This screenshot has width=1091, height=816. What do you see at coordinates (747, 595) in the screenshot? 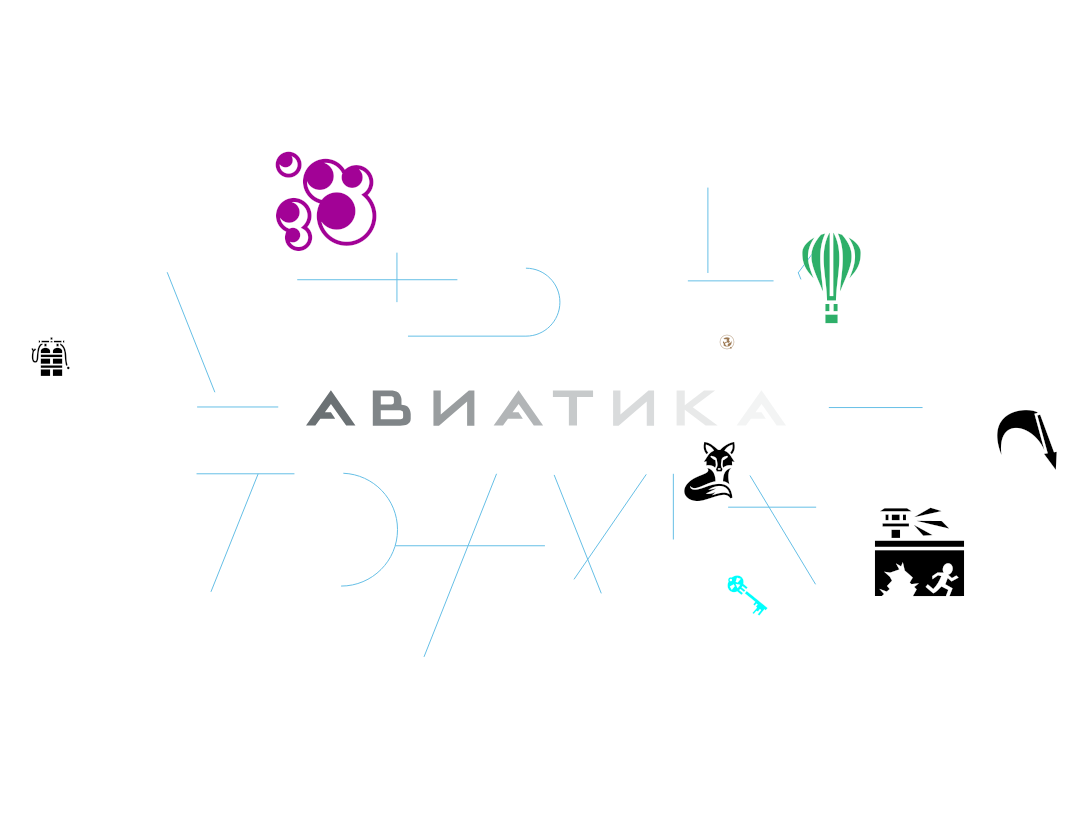
I see `access master or admin permissions` at bounding box center [747, 595].